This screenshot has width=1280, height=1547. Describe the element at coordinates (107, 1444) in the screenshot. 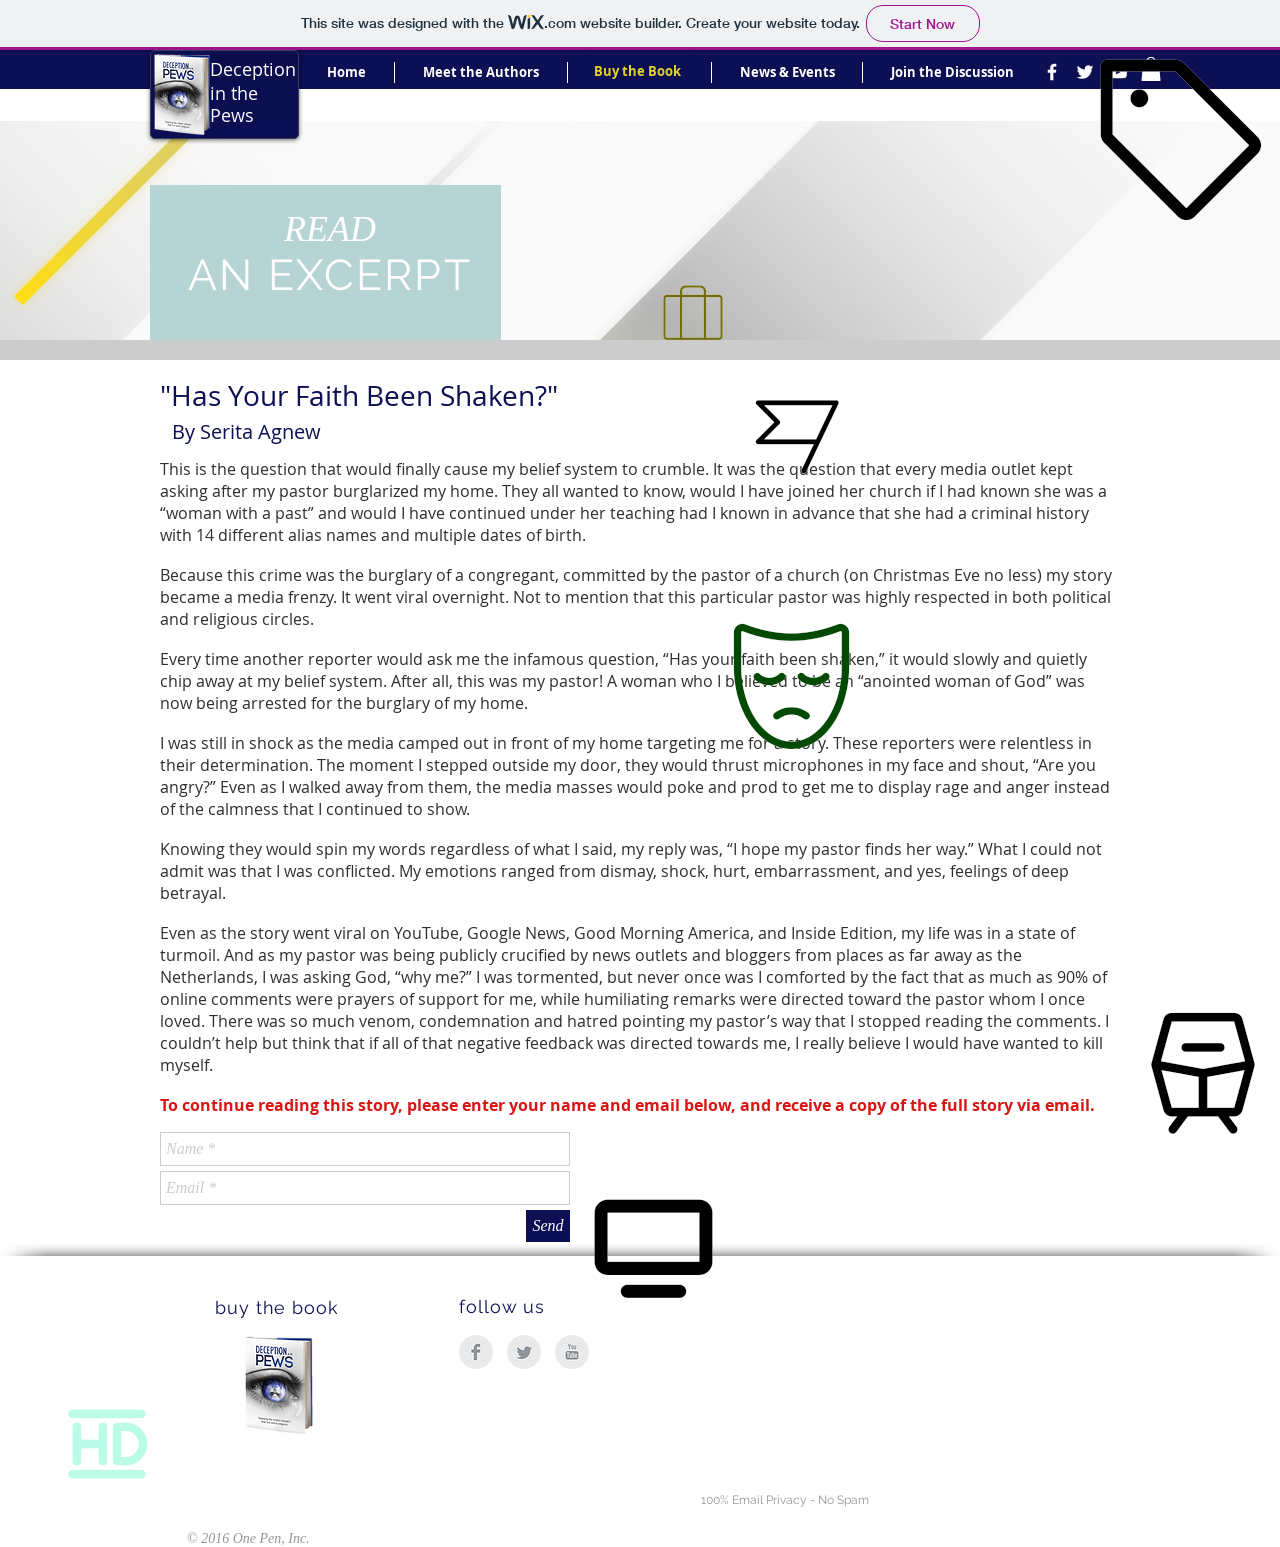

I see `indicates high-definition video quality` at that location.